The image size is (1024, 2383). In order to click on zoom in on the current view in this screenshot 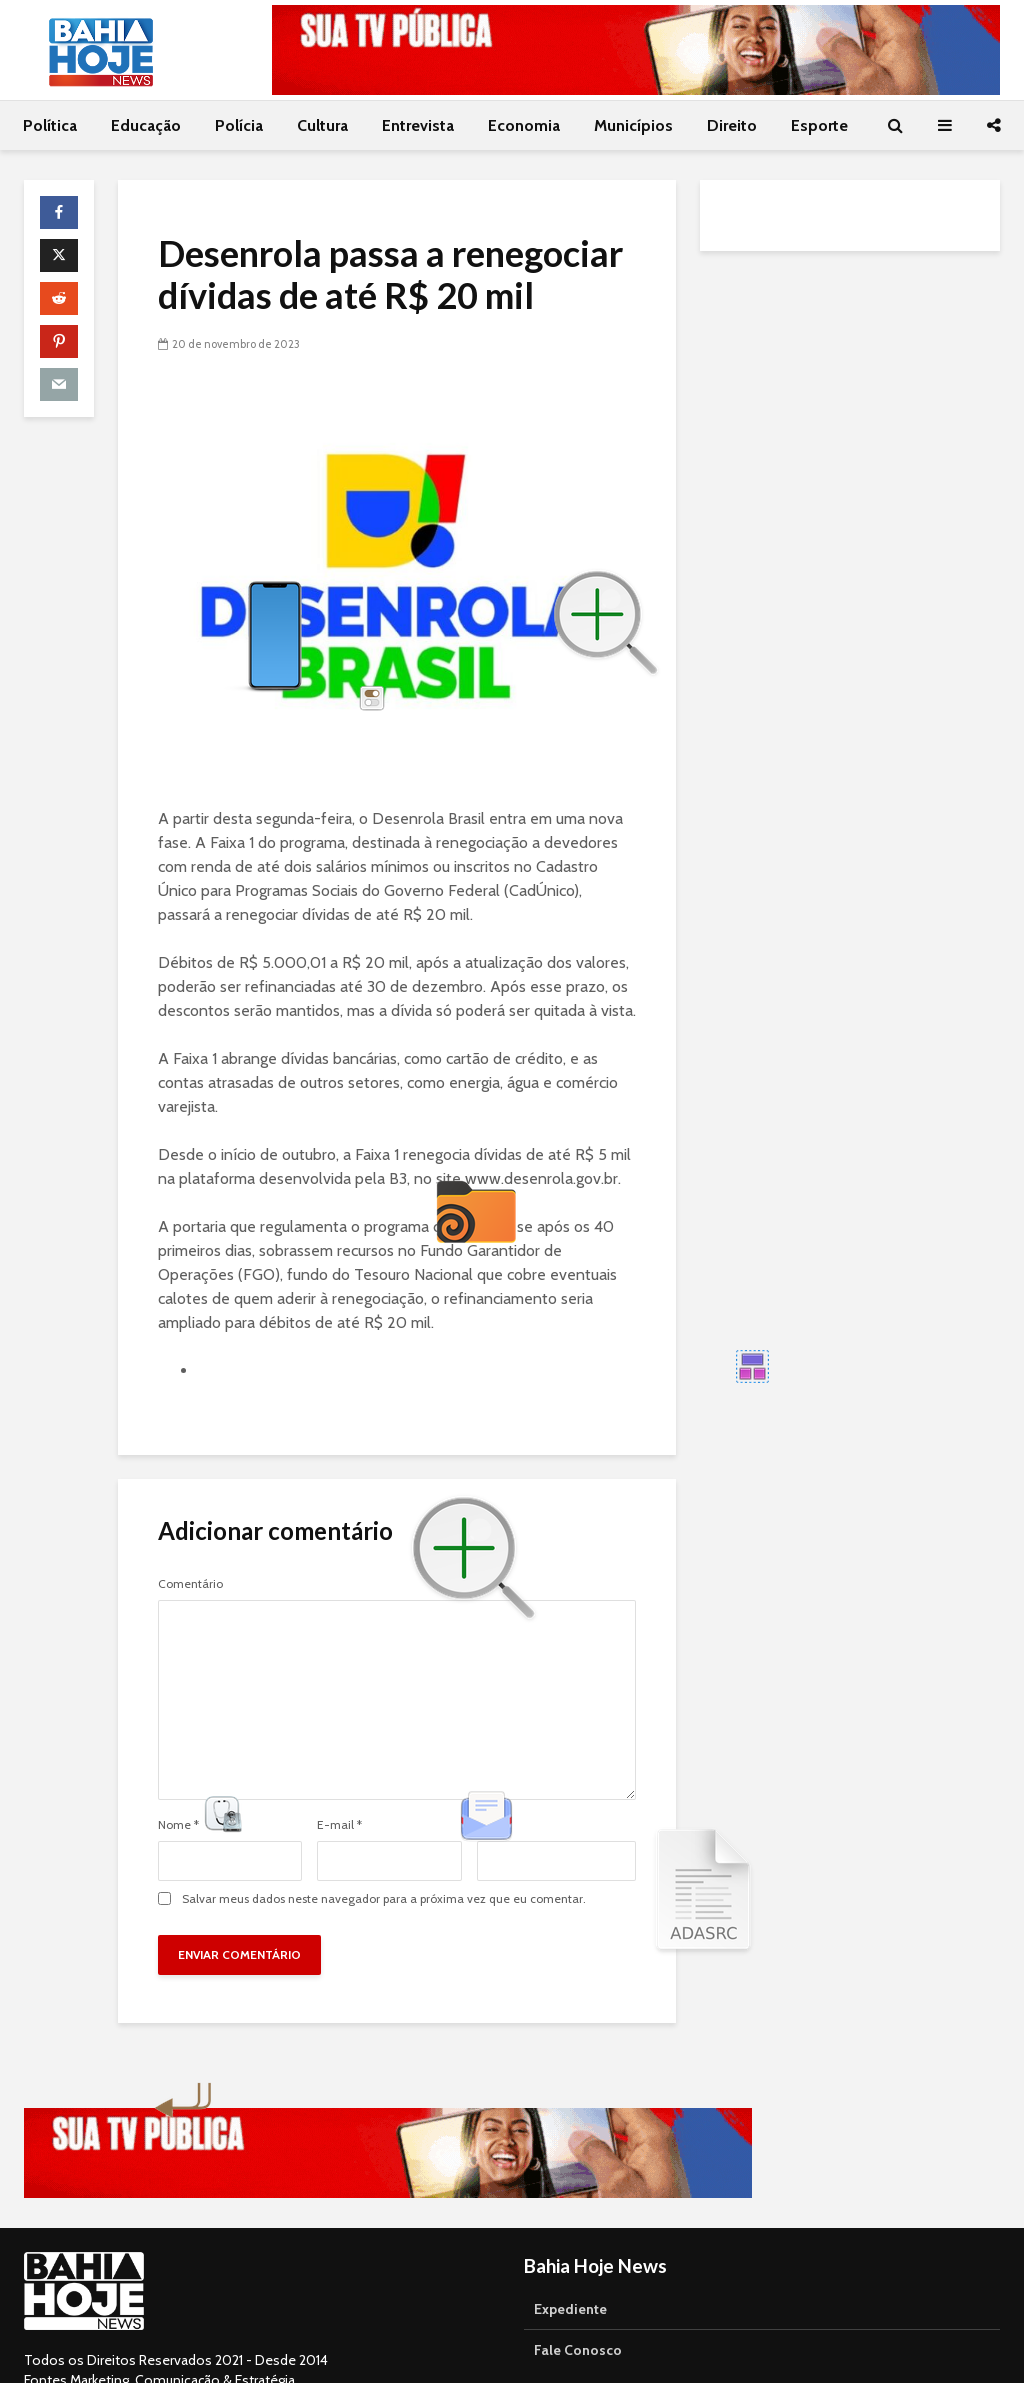, I will do `click(472, 1556)`.